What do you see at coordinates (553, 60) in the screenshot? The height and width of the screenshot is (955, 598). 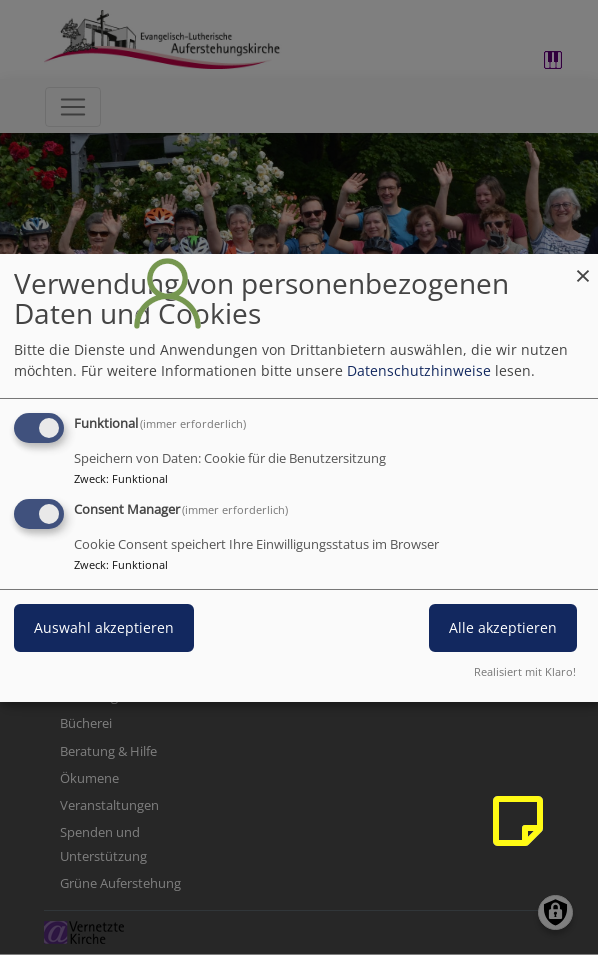 I see `open music or piano app` at bounding box center [553, 60].